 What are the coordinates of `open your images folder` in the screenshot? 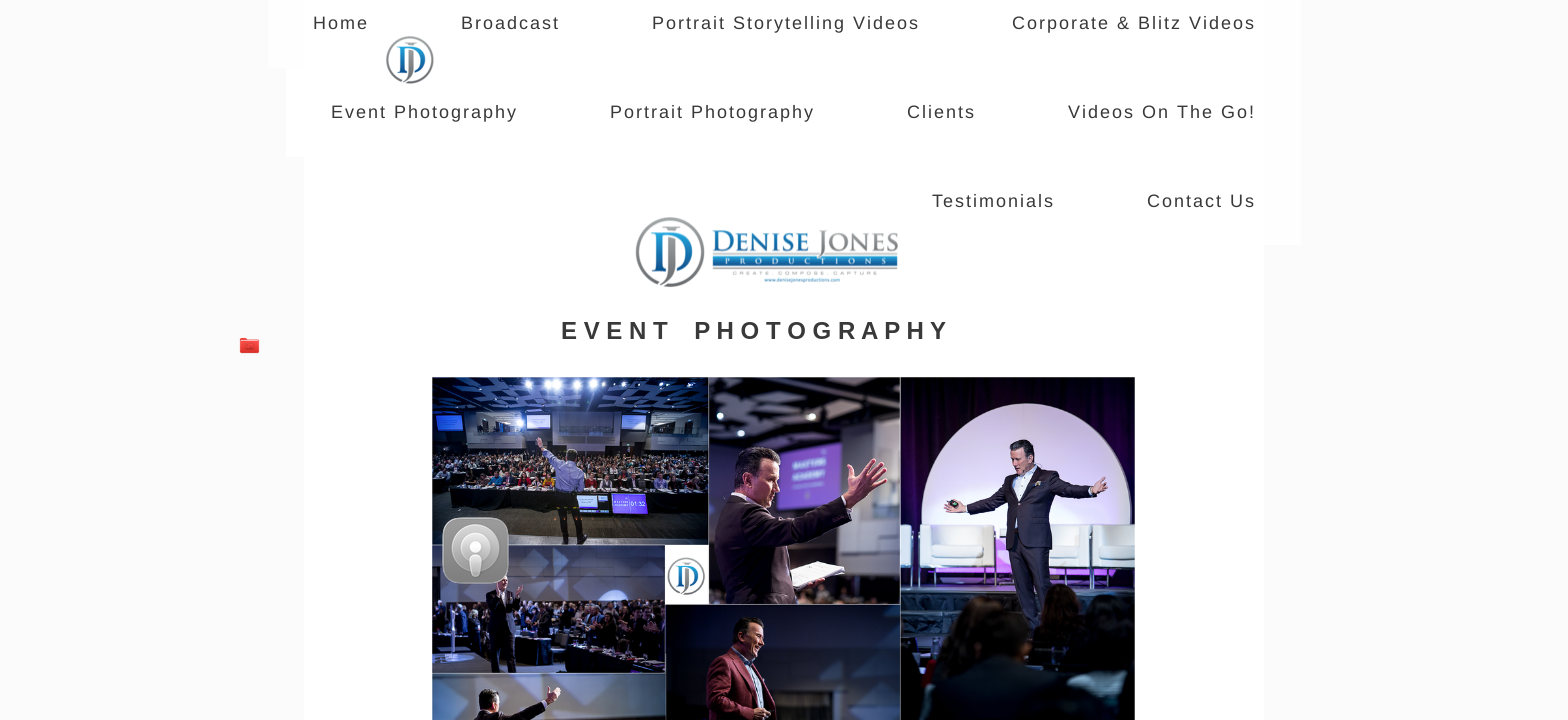 It's located at (249, 345).